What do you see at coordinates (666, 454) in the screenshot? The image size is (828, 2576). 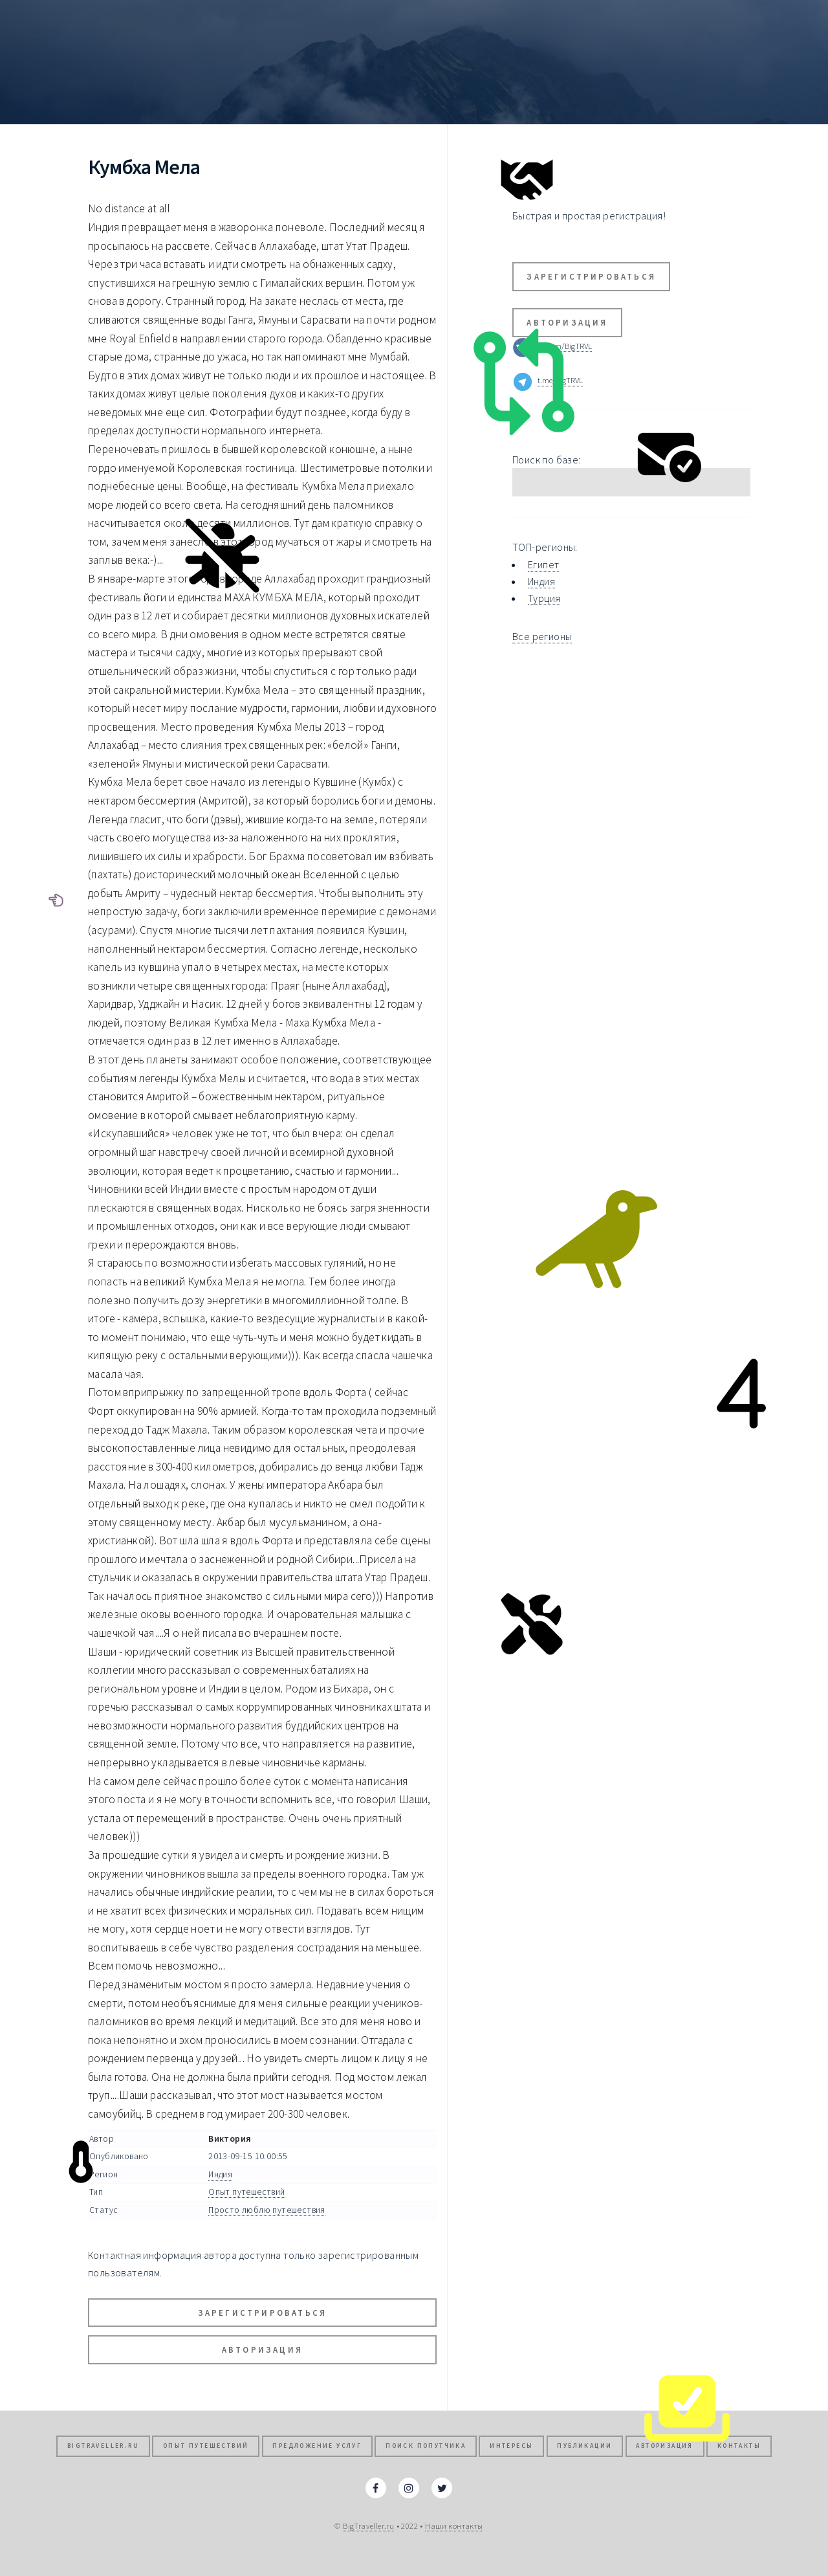 I see `email verified successfully` at bounding box center [666, 454].